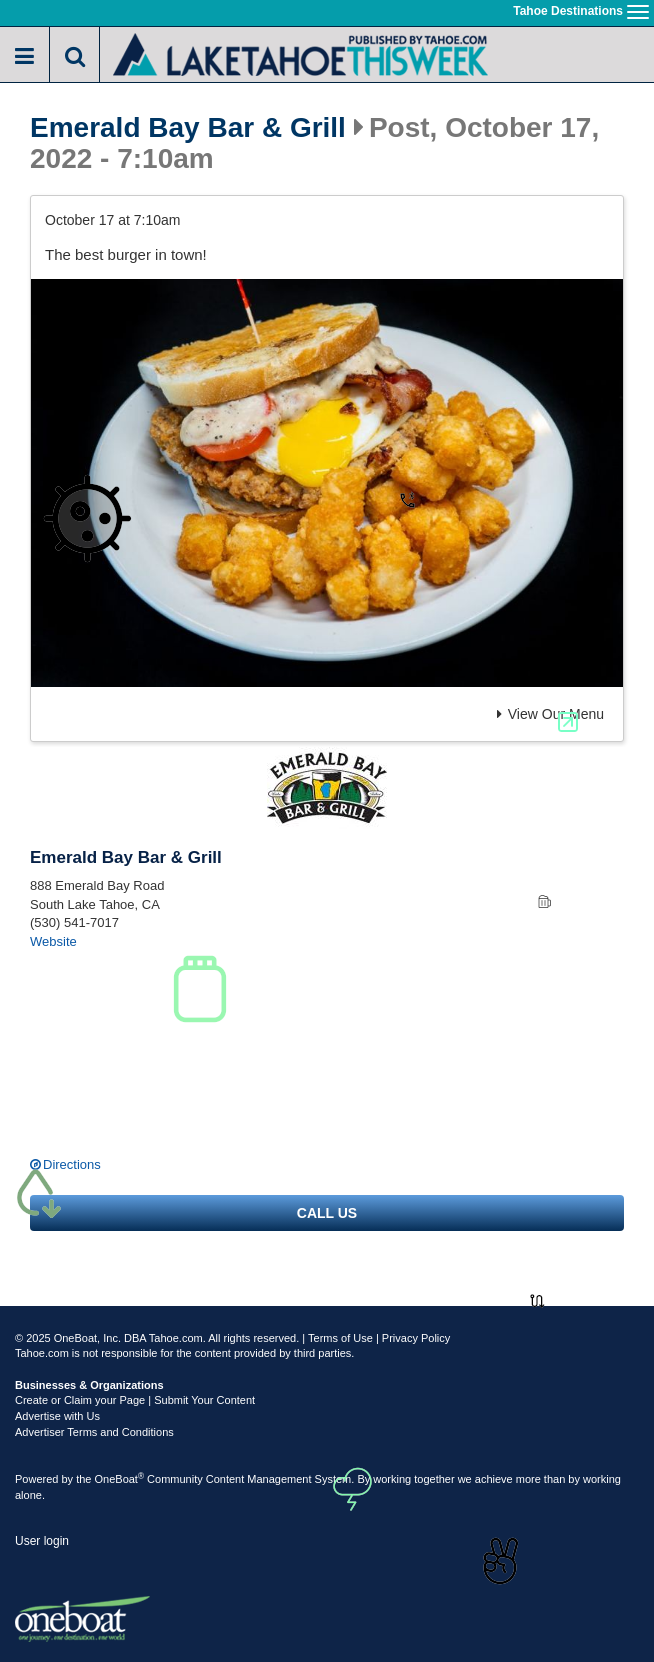 The image size is (654, 1662). I want to click on phone call connected via bluetooth speaker, so click(407, 500).